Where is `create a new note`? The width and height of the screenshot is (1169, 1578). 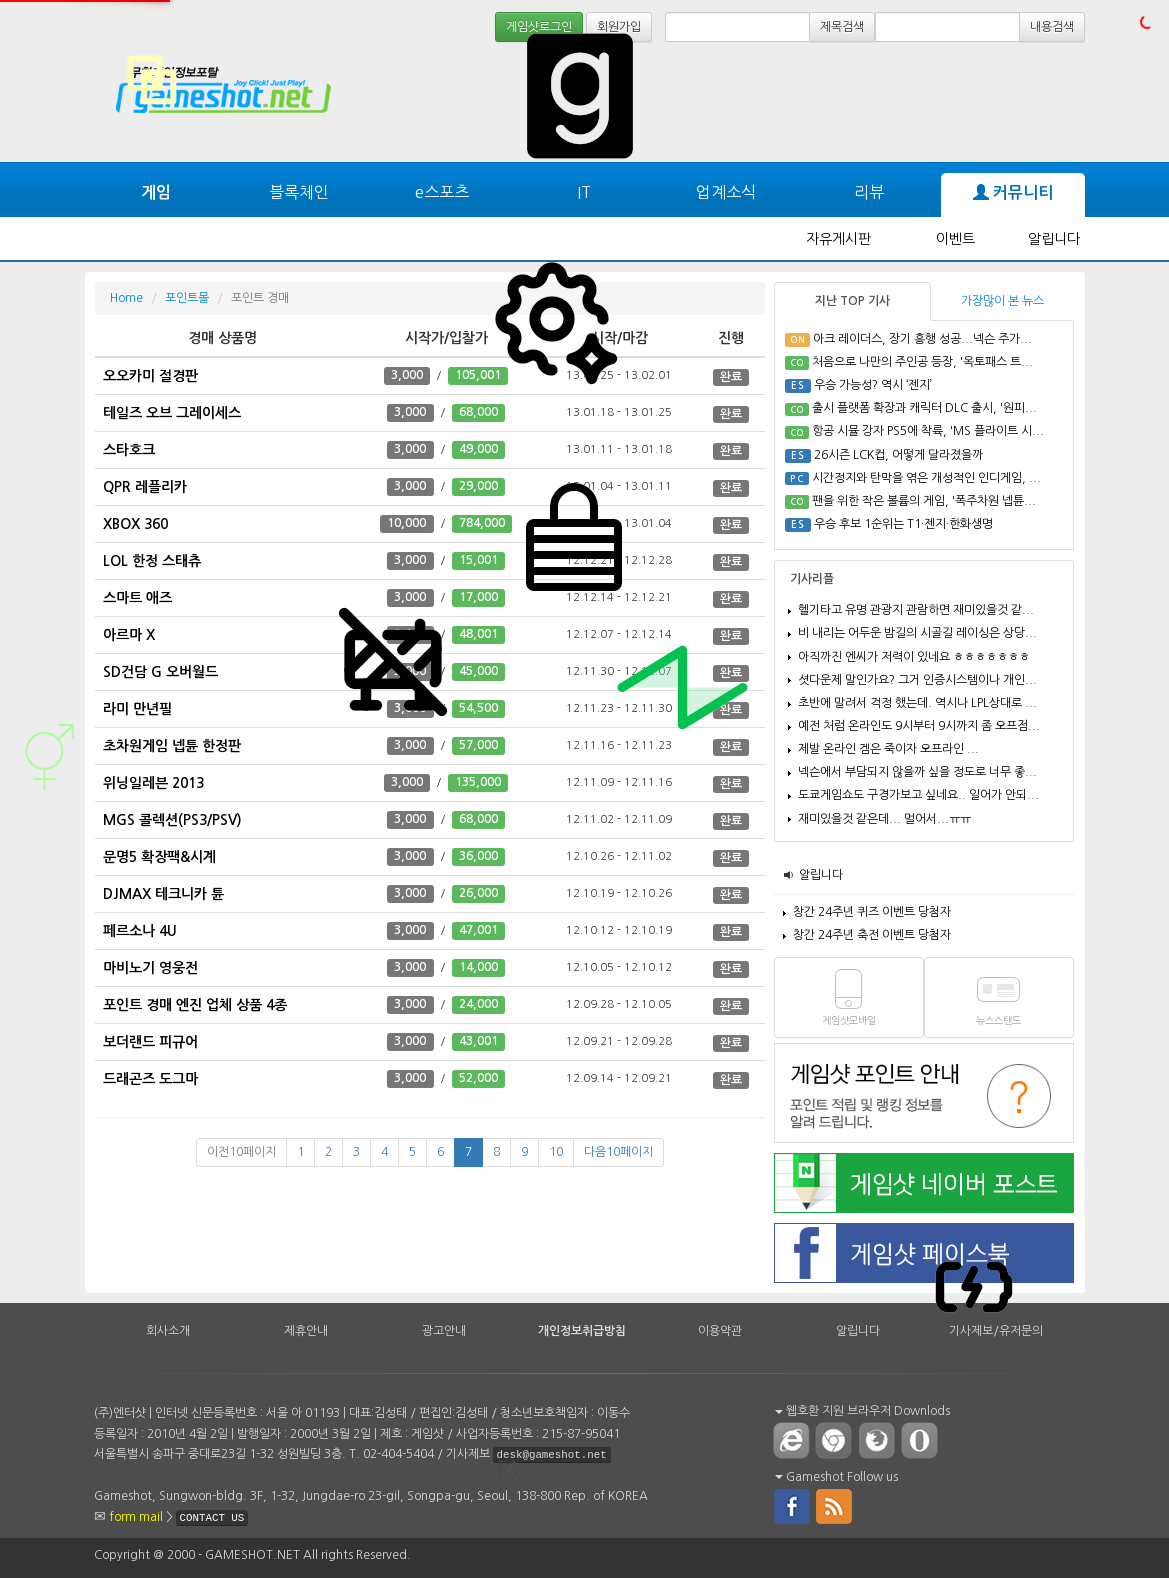 create a new note is located at coordinates (507, 1469).